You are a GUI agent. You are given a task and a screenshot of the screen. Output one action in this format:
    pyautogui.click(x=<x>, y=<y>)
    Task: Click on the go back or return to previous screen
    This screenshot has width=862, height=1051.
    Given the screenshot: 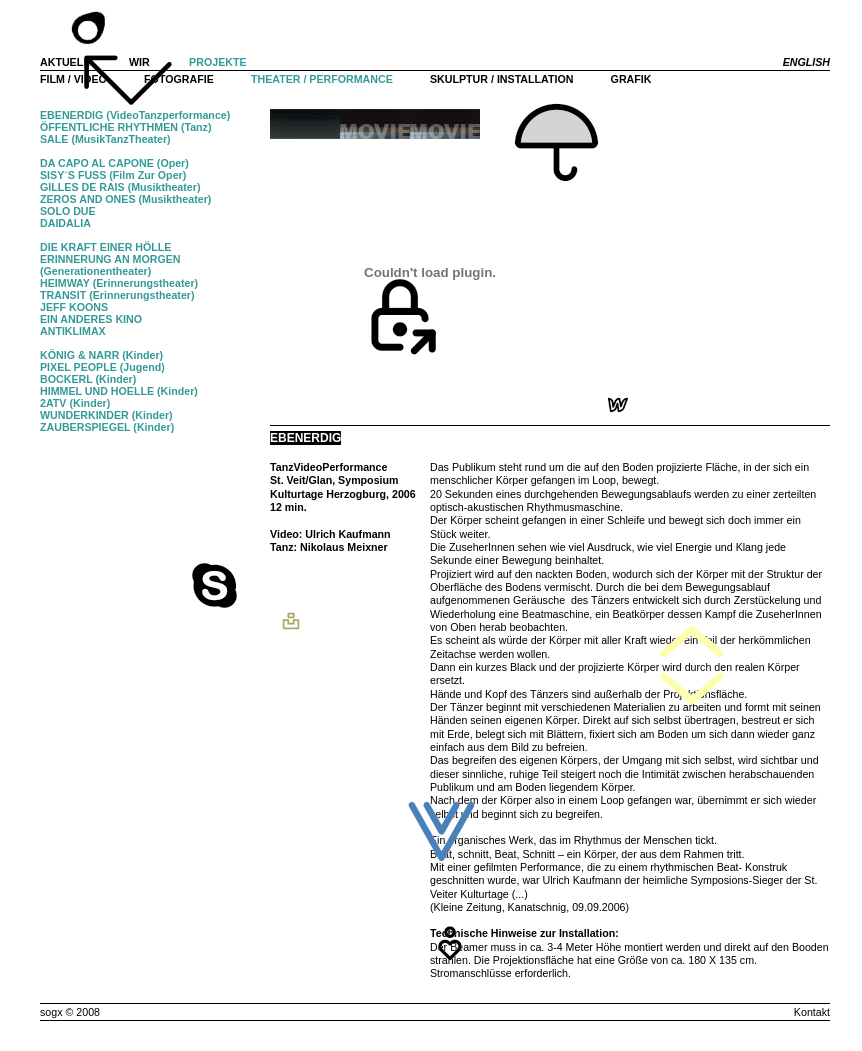 What is the action you would take?
    pyautogui.click(x=128, y=77)
    